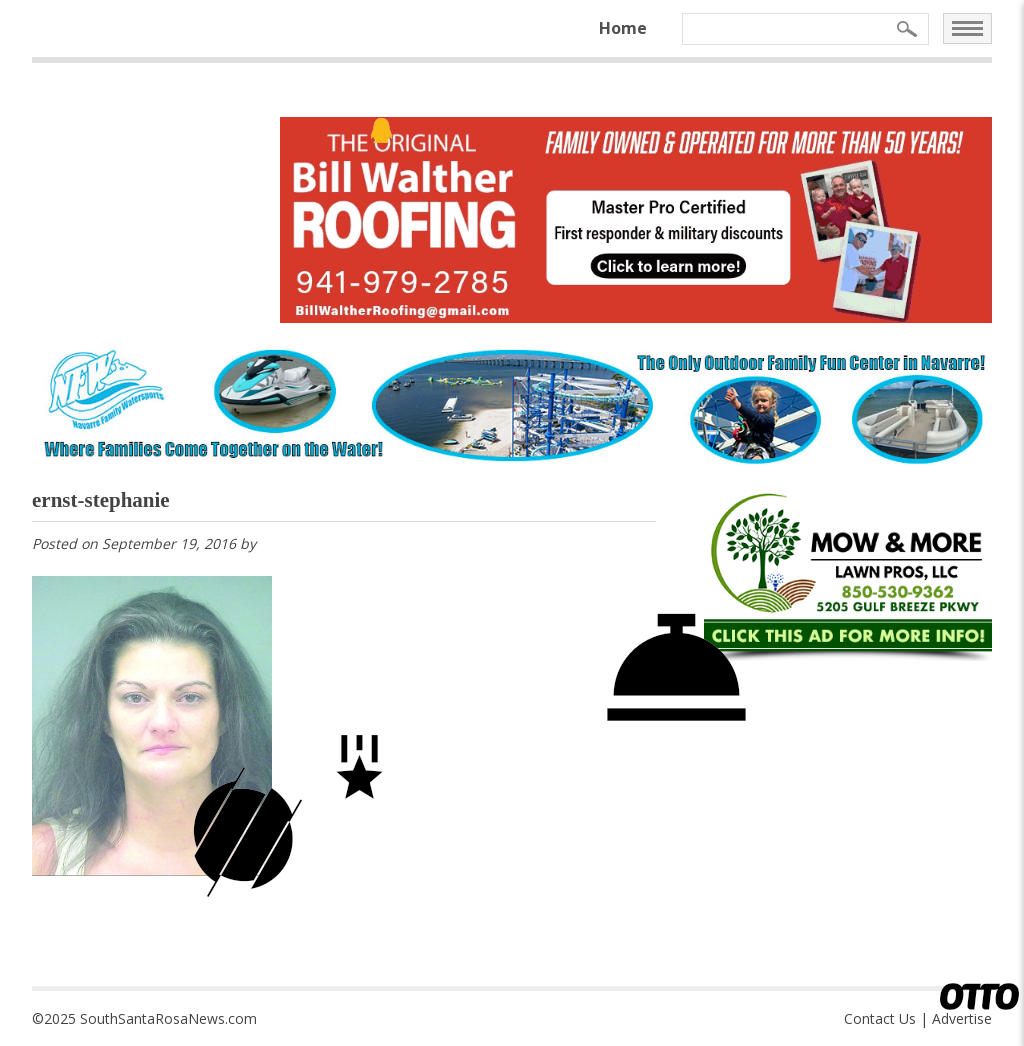 This screenshot has height=1046, width=1024. What do you see at coordinates (381, 130) in the screenshot?
I see `open QQ messaging app` at bounding box center [381, 130].